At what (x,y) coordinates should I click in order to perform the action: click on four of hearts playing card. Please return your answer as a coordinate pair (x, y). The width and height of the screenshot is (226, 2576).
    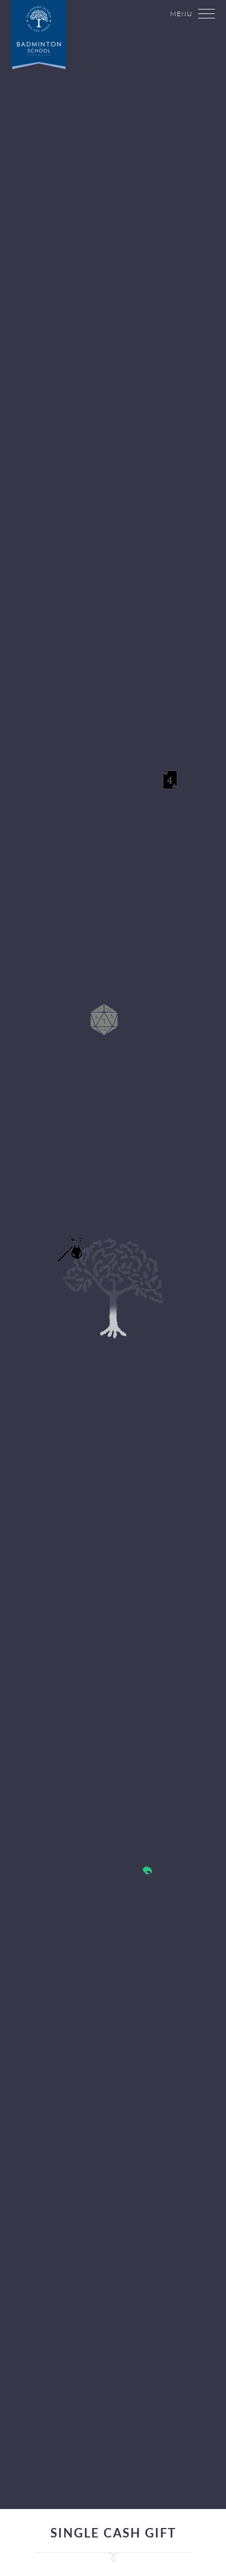
    Looking at the image, I should click on (170, 780).